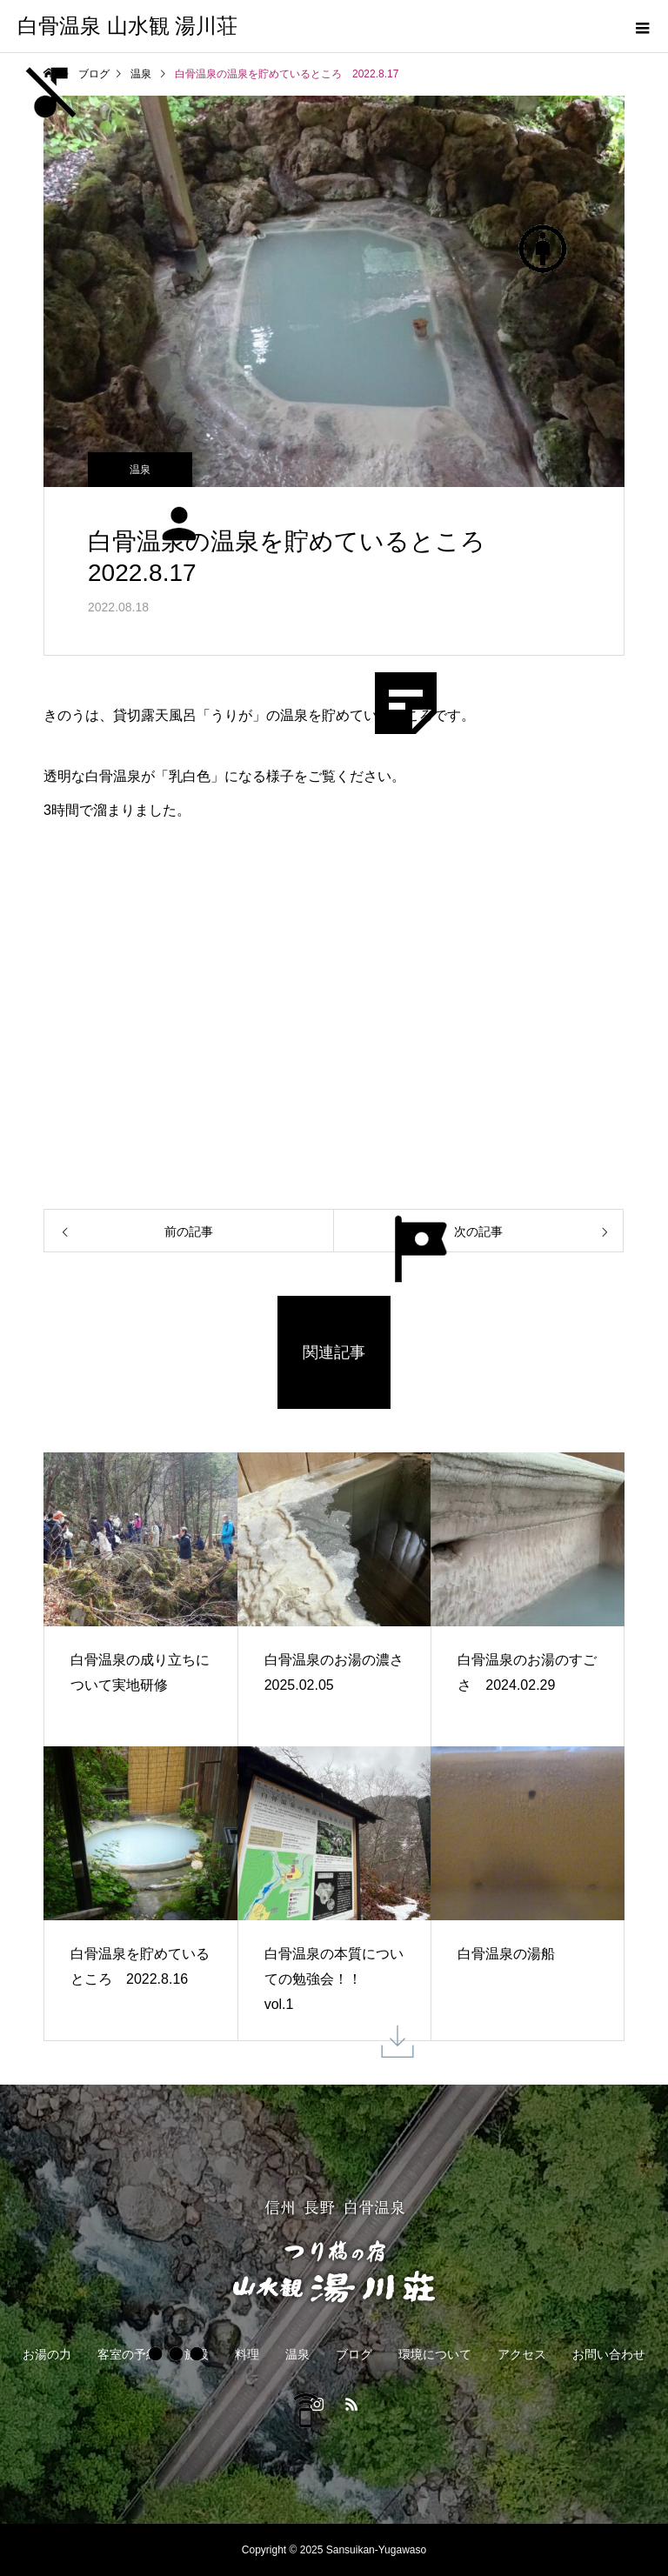 This screenshot has height=2576, width=668. Describe the element at coordinates (405, 703) in the screenshot. I see `create a new sticky note` at that location.